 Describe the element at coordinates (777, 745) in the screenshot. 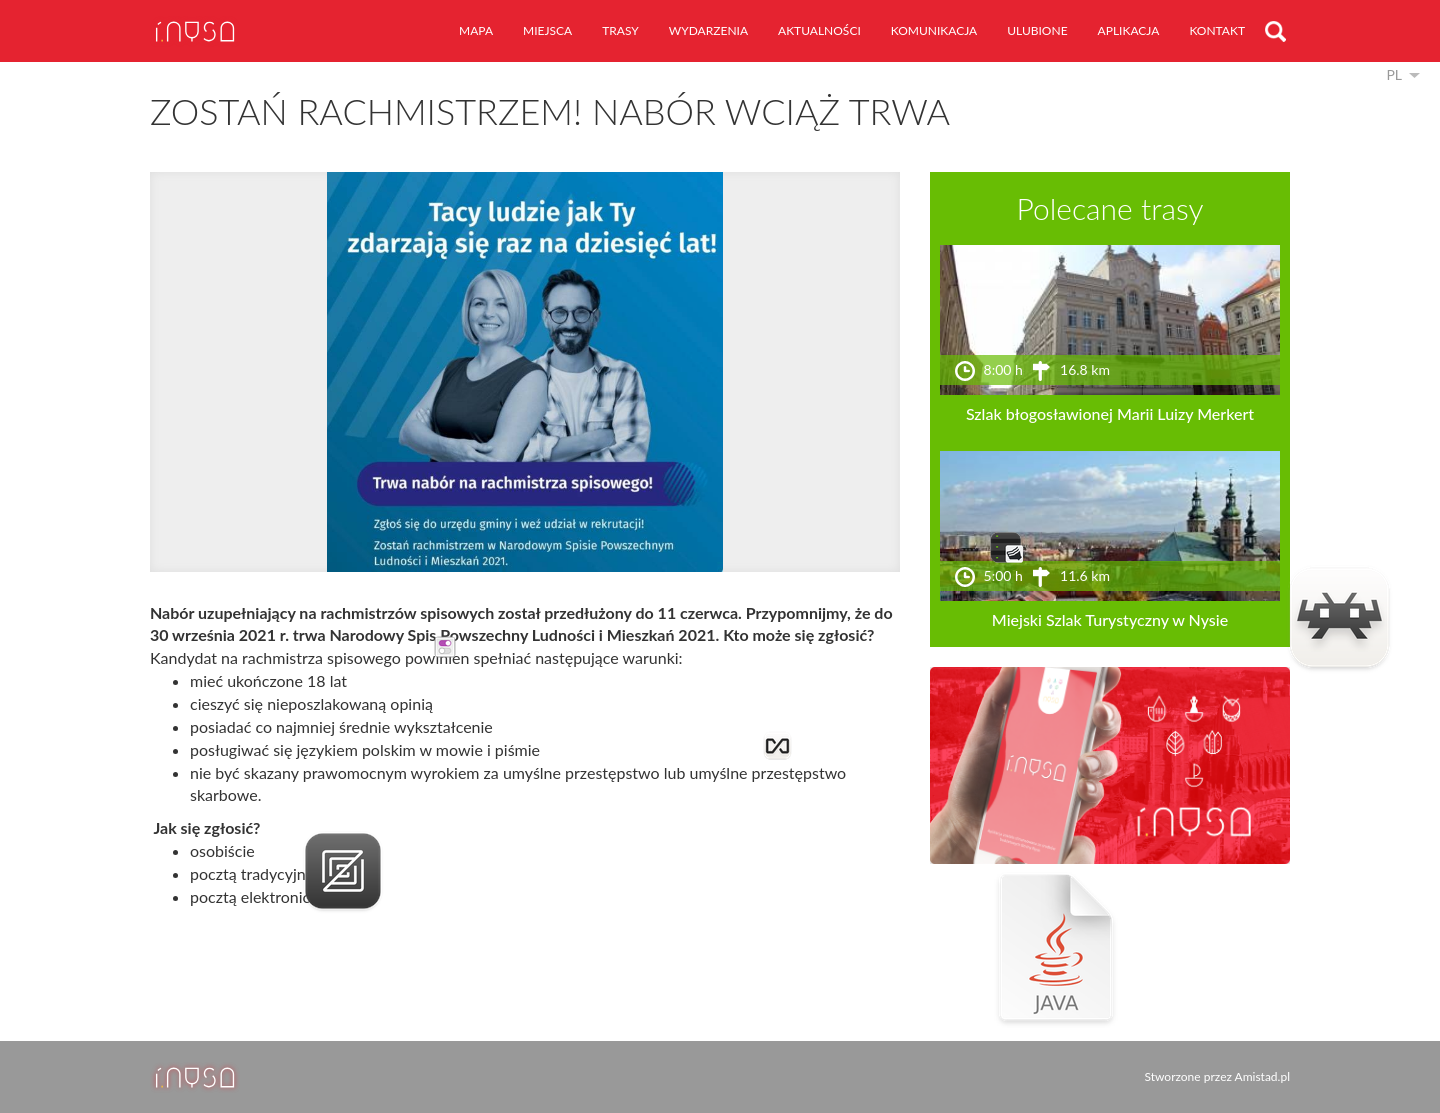

I see `open AnythingLLM app` at that location.